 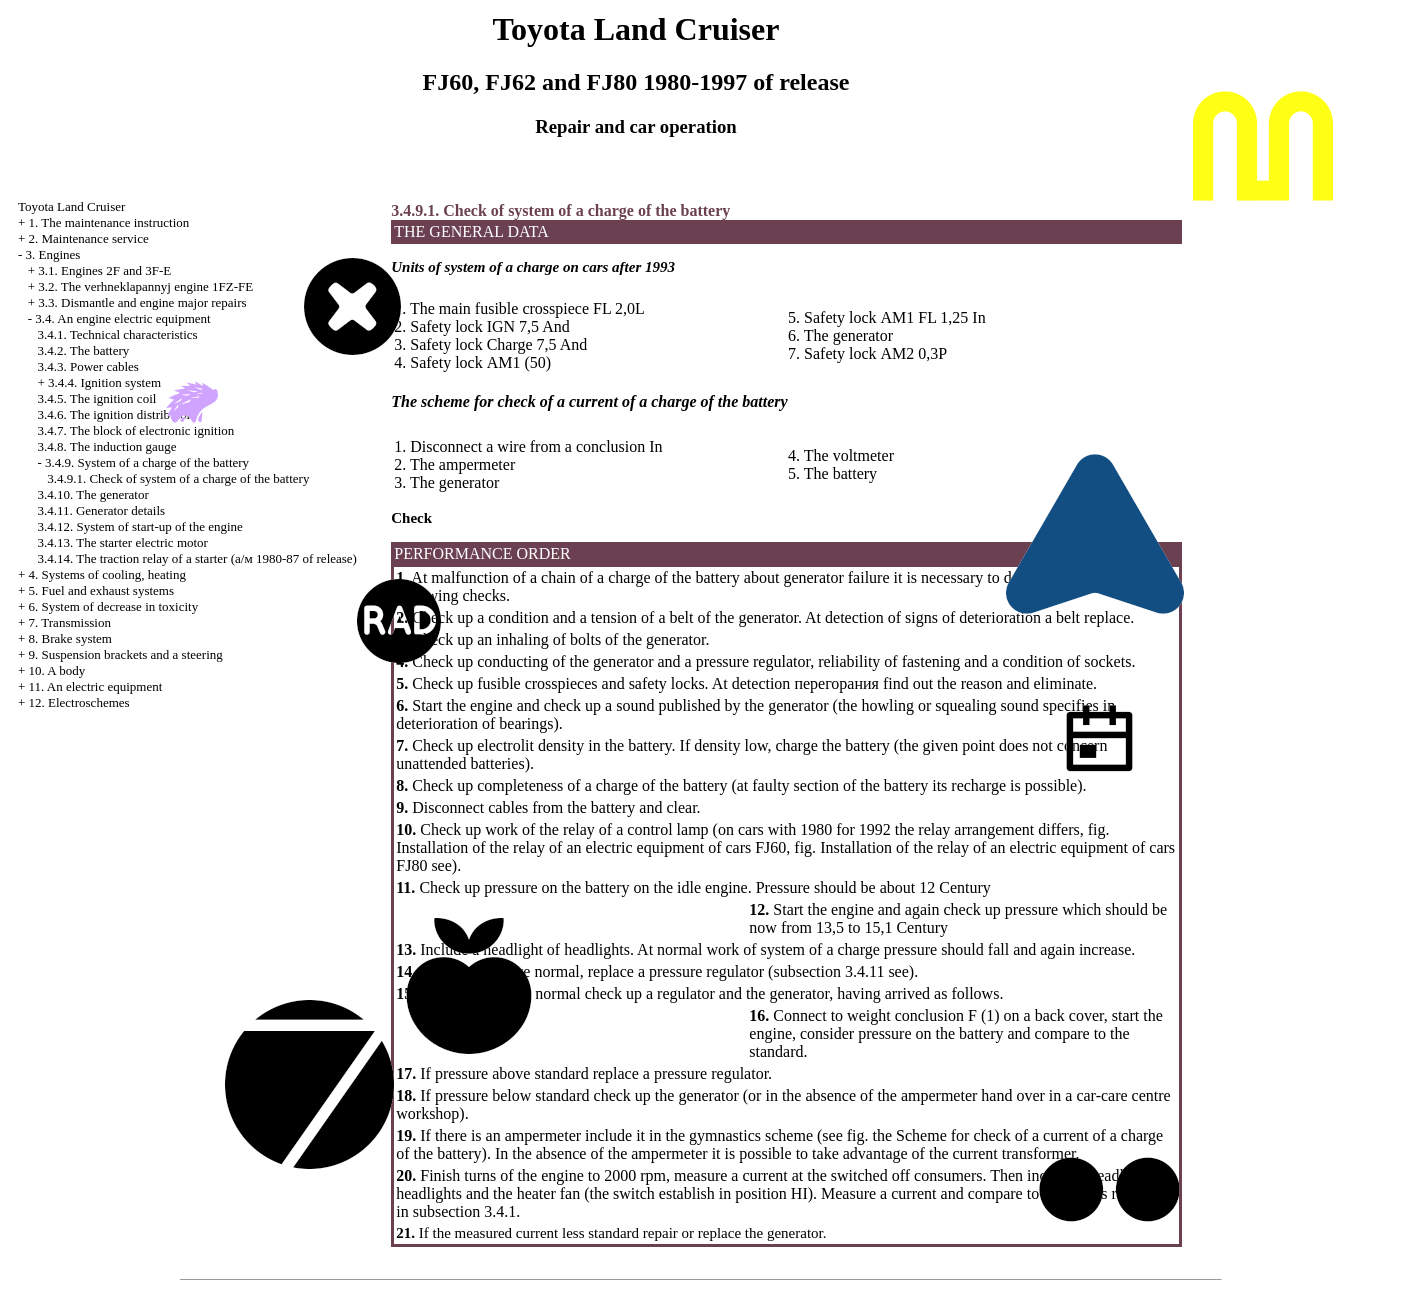 I want to click on launch RAD Studio application, so click(x=399, y=621).